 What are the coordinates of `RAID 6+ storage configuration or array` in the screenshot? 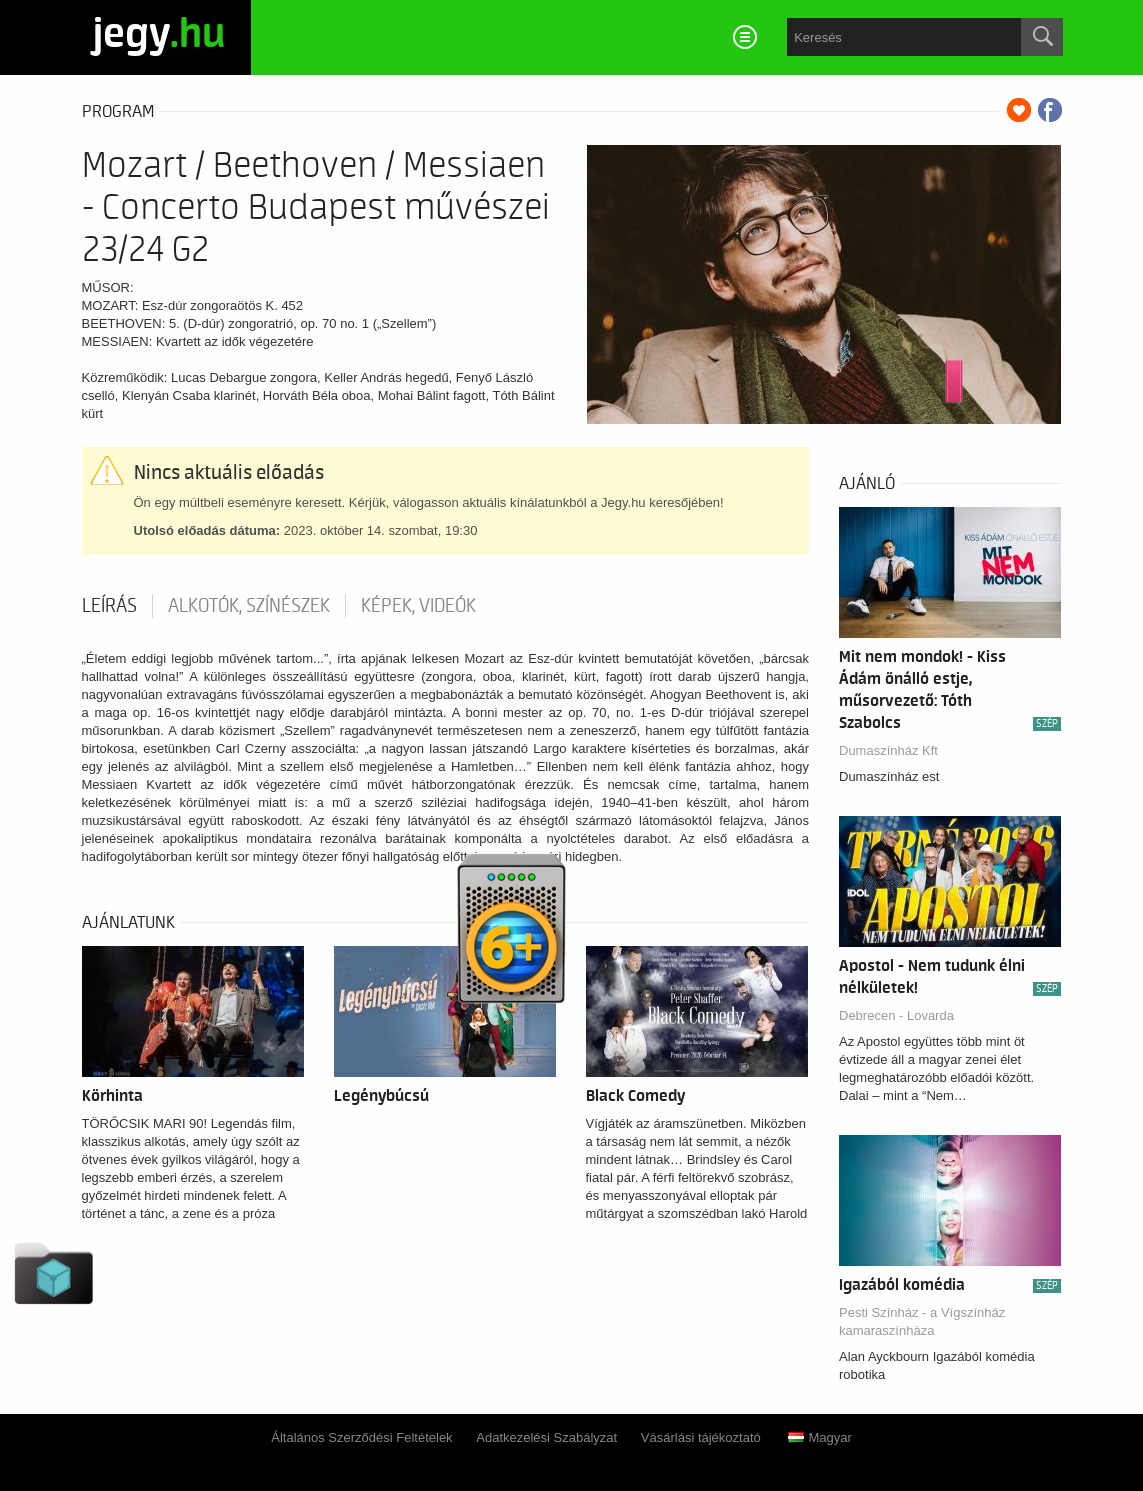 It's located at (511, 928).